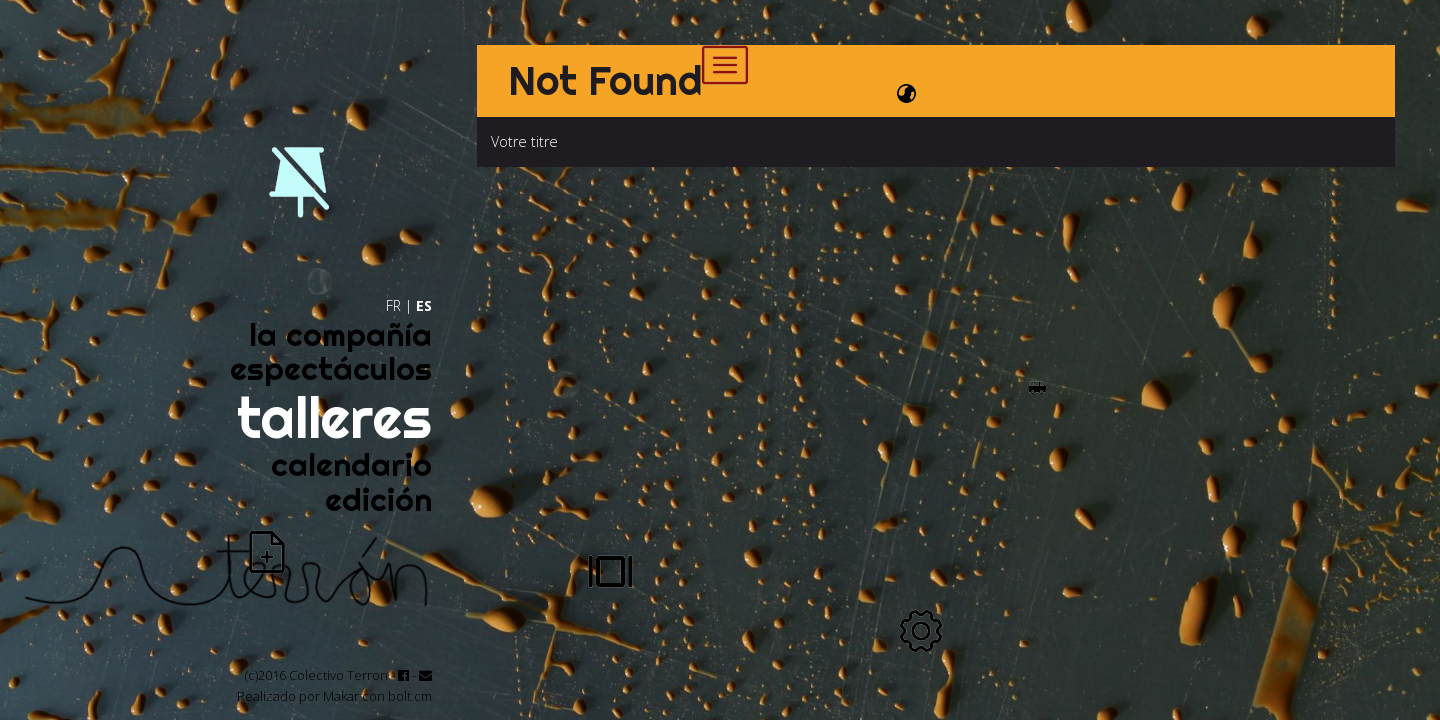 Image resolution: width=1440 pixels, height=720 pixels. Describe the element at coordinates (610, 571) in the screenshot. I see `start a slideshow presentation` at that location.